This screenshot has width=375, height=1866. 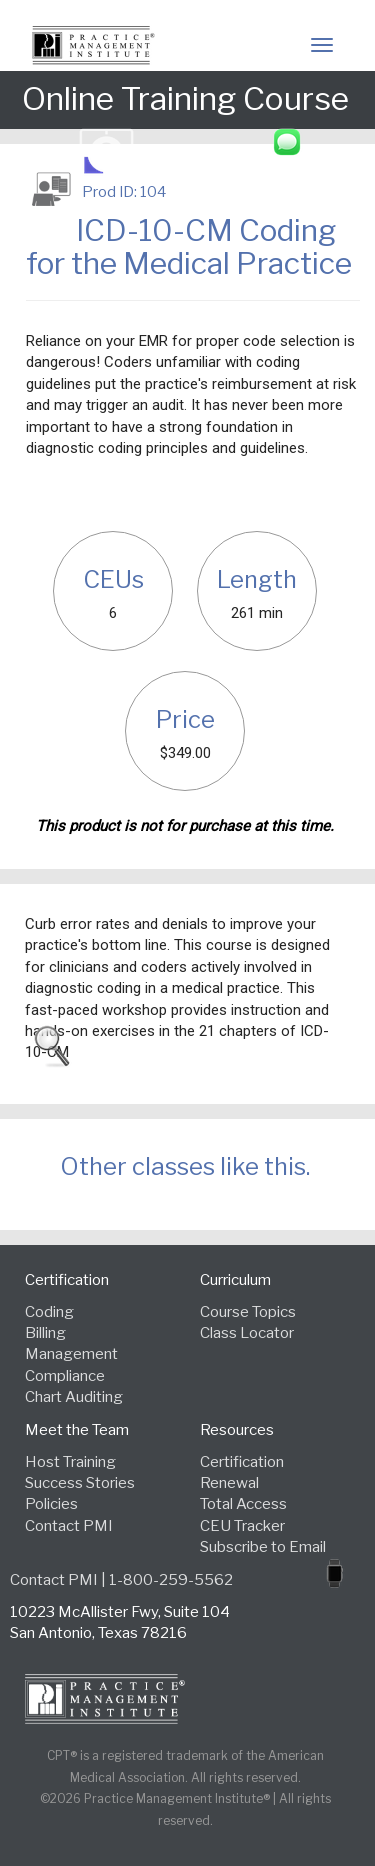 What do you see at coordinates (52, 1046) in the screenshot?
I see `search files, apps, or settings` at bounding box center [52, 1046].